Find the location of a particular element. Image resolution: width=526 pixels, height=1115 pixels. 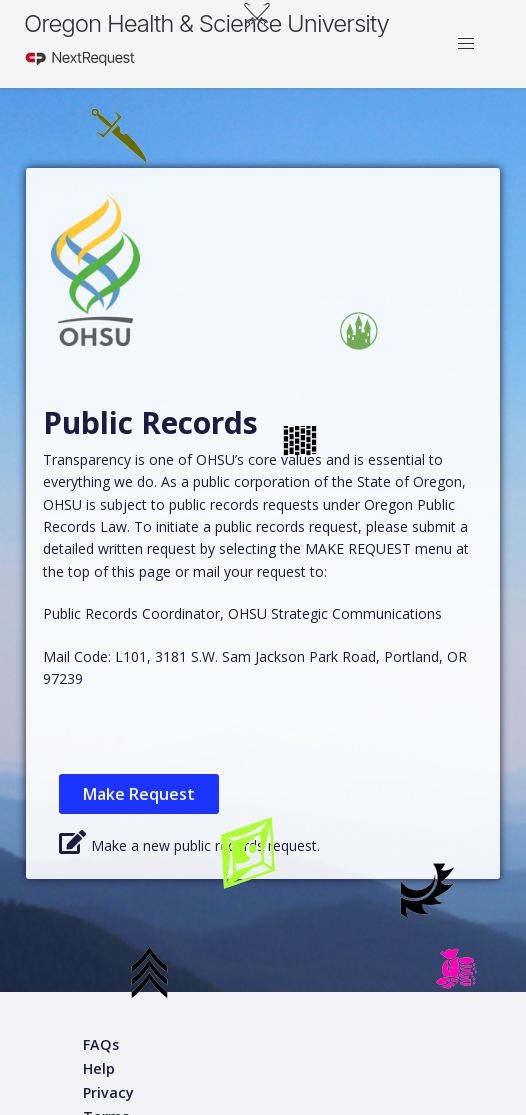

view your in-game currency balance is located at coordinates (456, 968).